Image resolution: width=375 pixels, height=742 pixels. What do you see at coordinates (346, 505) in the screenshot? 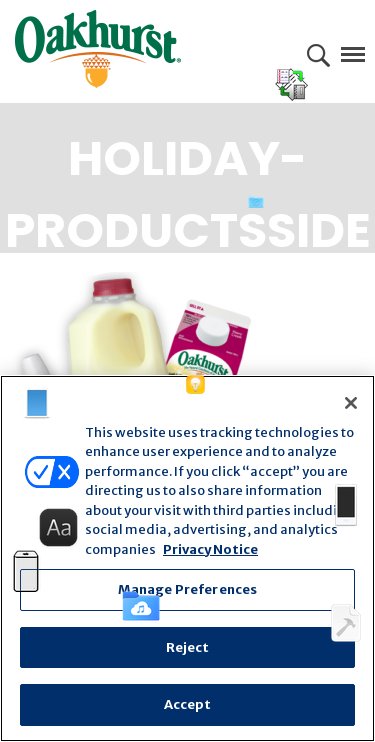
I see `iPod nano device connected` at bounding box center [346, 505].